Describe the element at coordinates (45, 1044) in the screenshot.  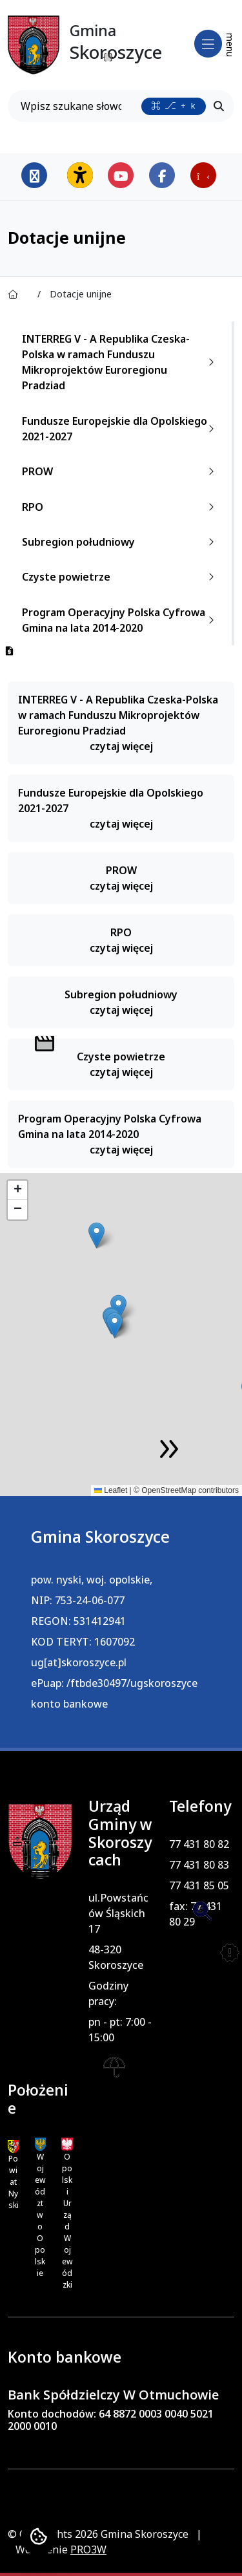
I see `access movies or video content` at that location.